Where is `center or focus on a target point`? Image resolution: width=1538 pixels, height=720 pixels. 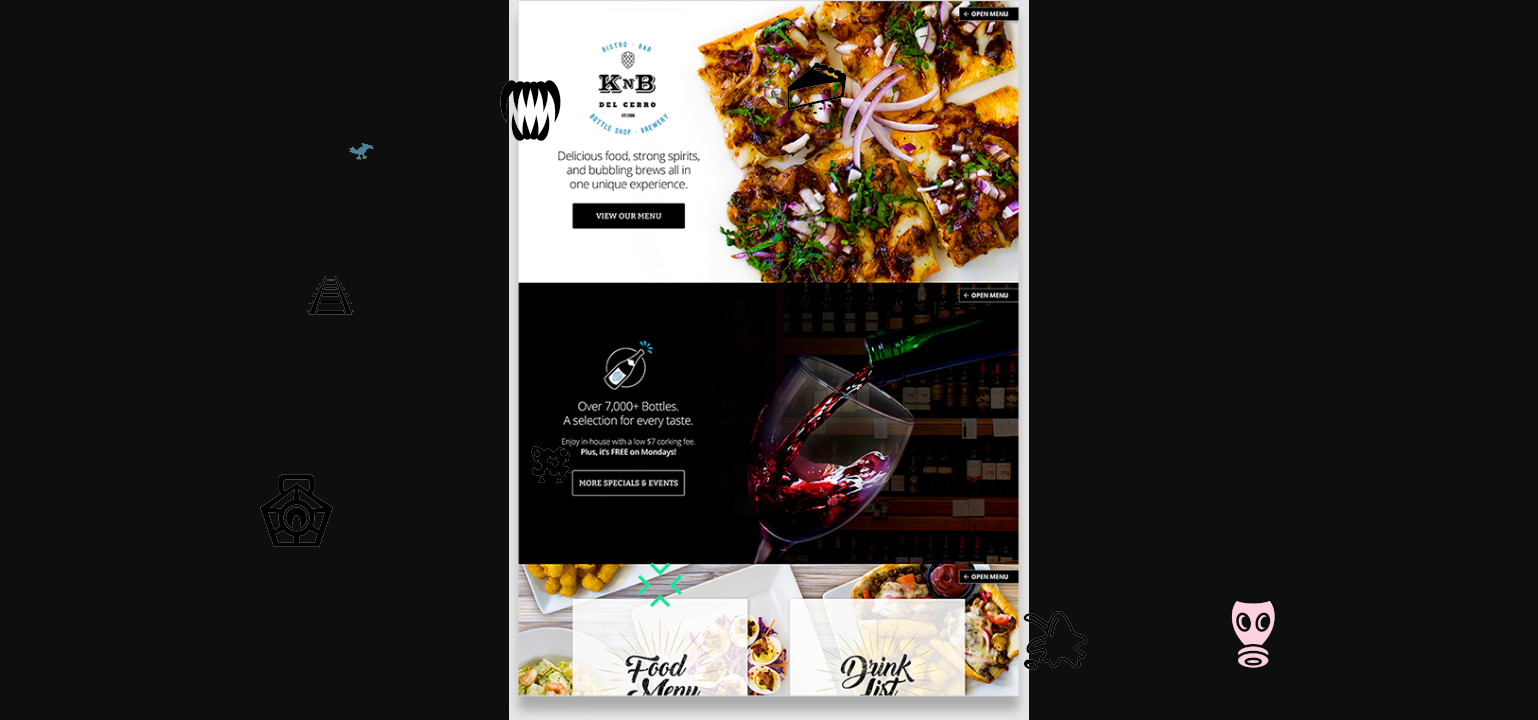
center or focus on a target point is located at coordinates (660, 585).